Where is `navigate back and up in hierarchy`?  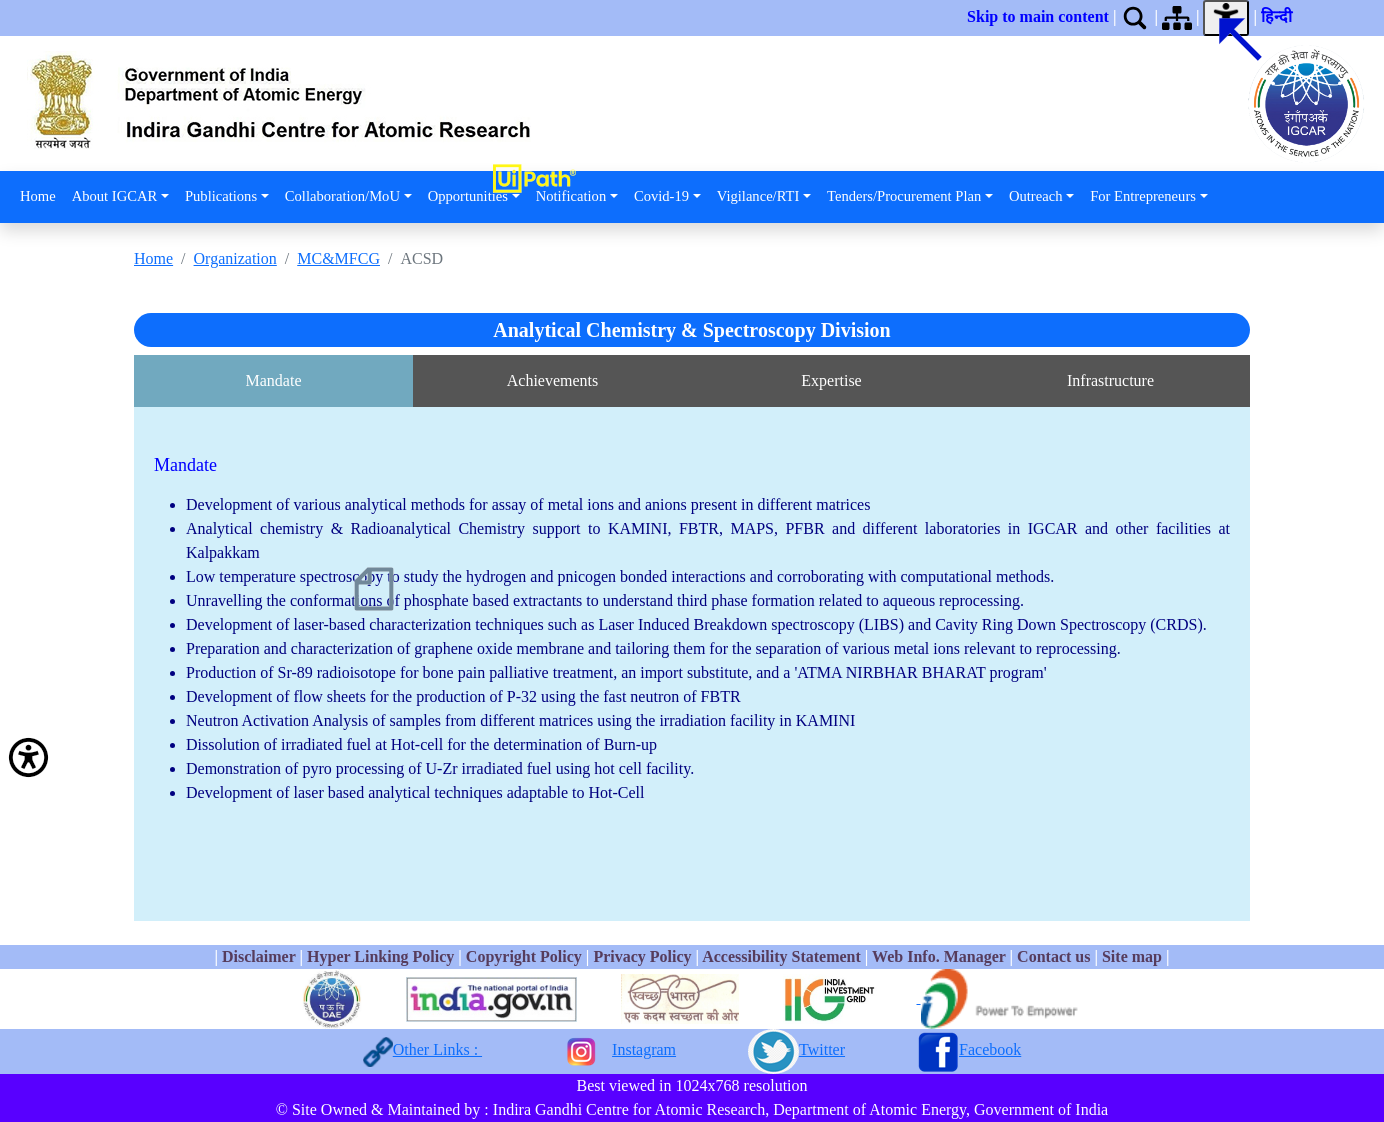
navigate back and up in hierarchy is located at coordinates (1239, 38).